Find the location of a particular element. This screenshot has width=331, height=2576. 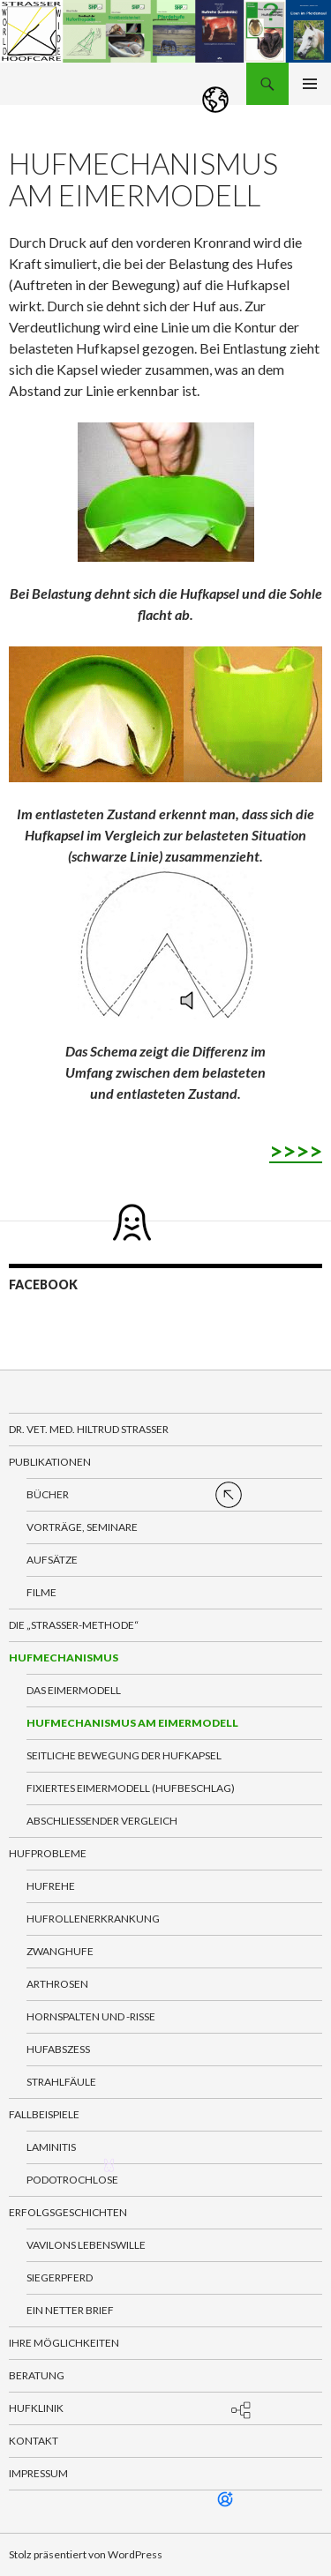

indicates linux operating system compatibility is located at coordinates (132, 1224).